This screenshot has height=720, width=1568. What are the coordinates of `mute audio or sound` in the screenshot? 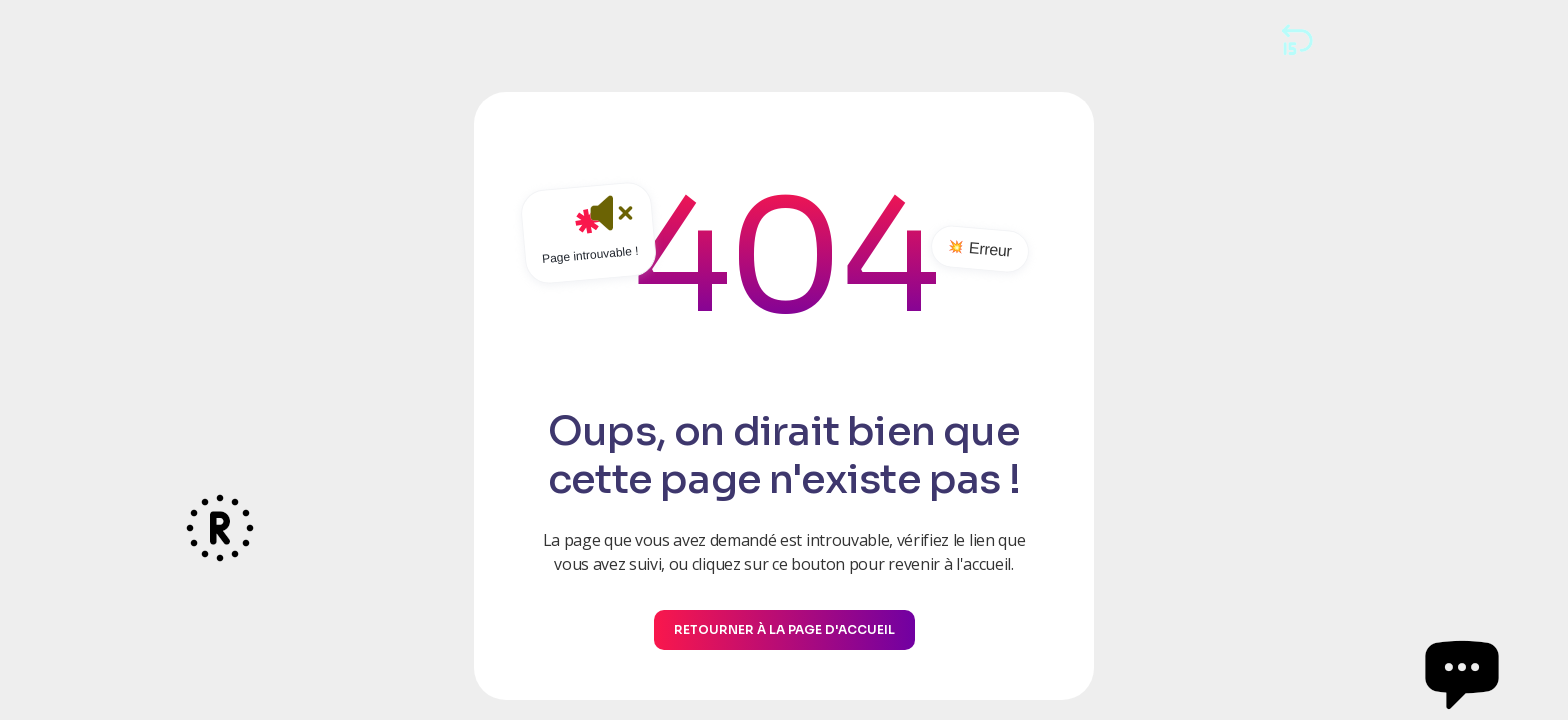 It's located at (613, 213).